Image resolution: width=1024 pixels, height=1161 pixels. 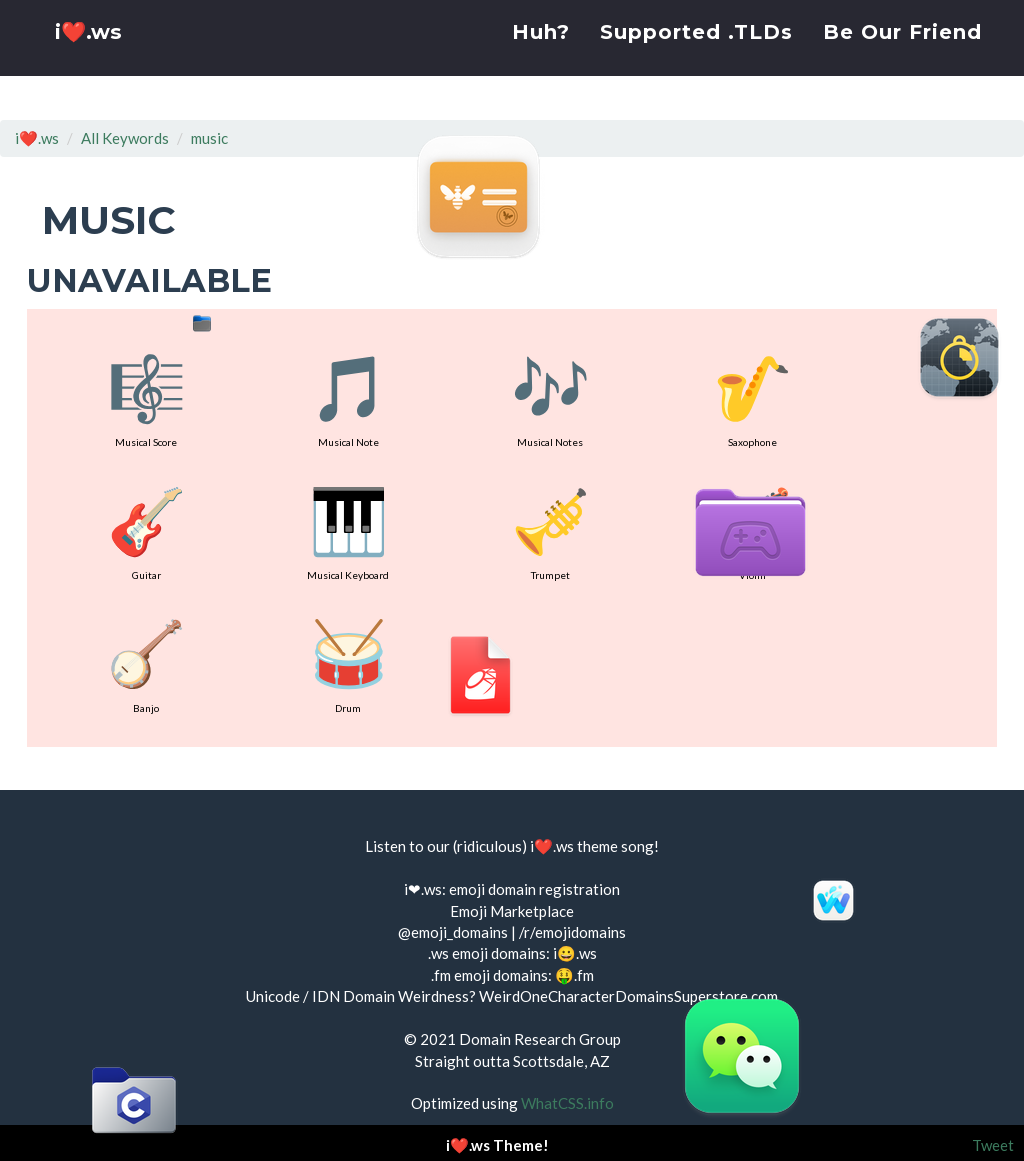 What do you see at coordinates (478, 196) in the screenshot?
I see `open kandji passport login or authentication` at bounding box center [478, 196].